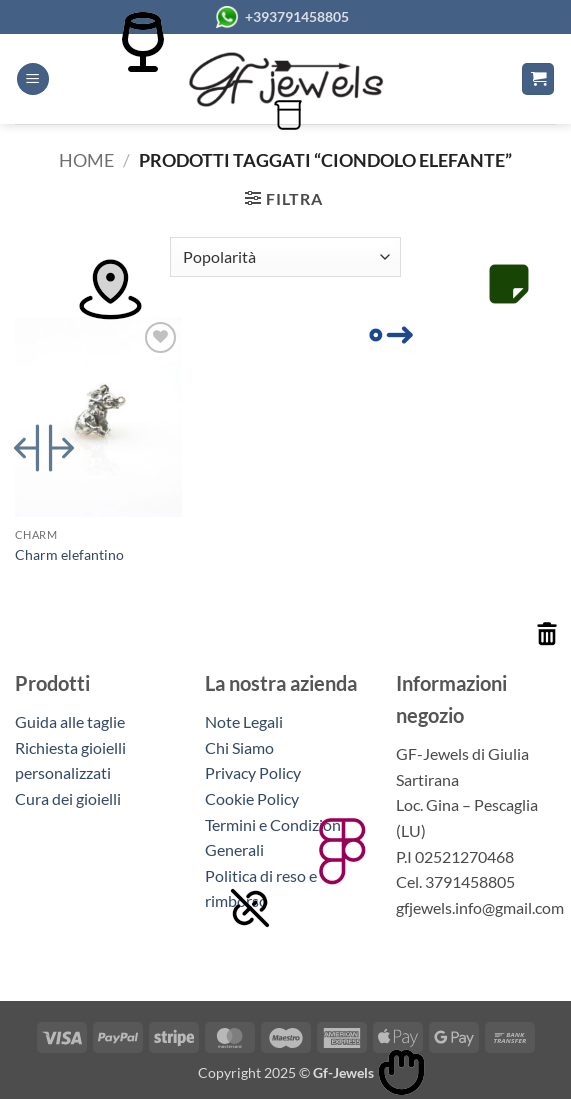 The image size is (571, 1099). I want to click on view drink or beverage options, so click(143, 42).